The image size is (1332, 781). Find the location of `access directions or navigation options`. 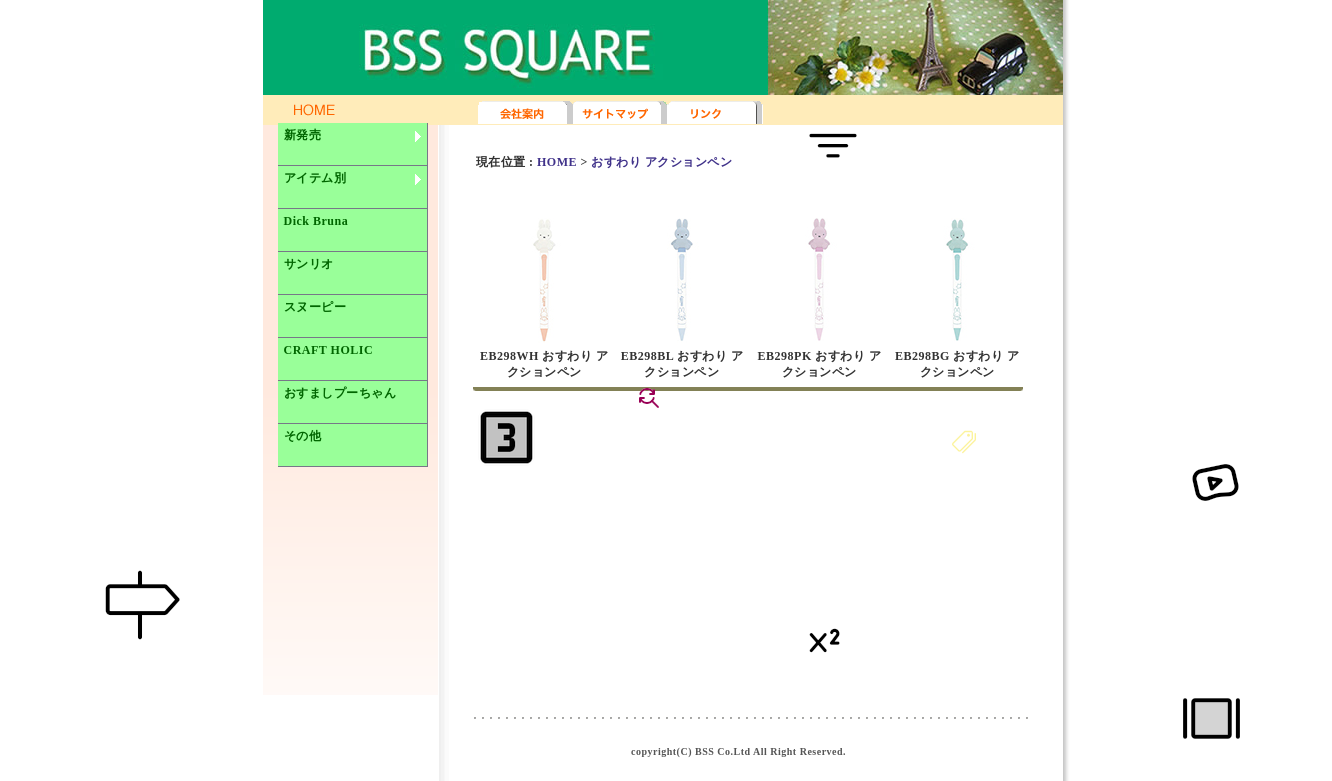

access directions or navigation options is located at coordinates (140, 605).